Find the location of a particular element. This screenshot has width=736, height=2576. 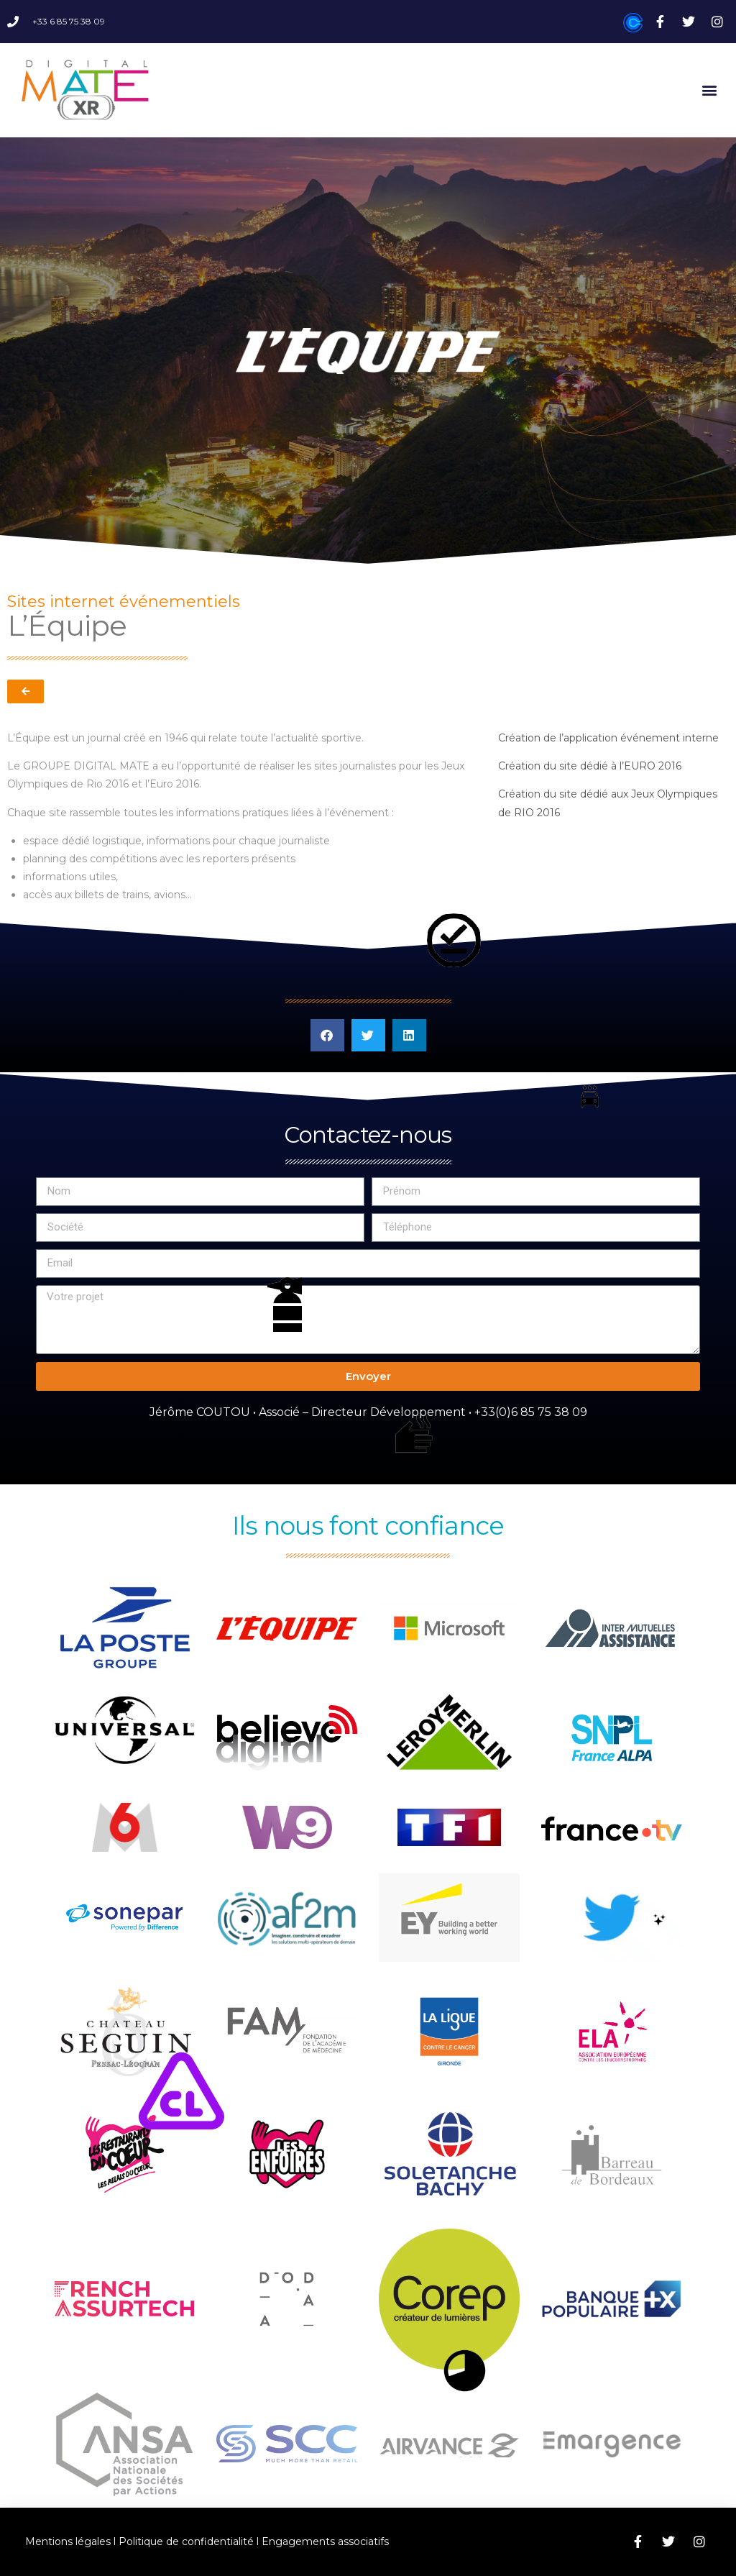

indicates fire safety equipment location is located at coordinates (288, 1303).